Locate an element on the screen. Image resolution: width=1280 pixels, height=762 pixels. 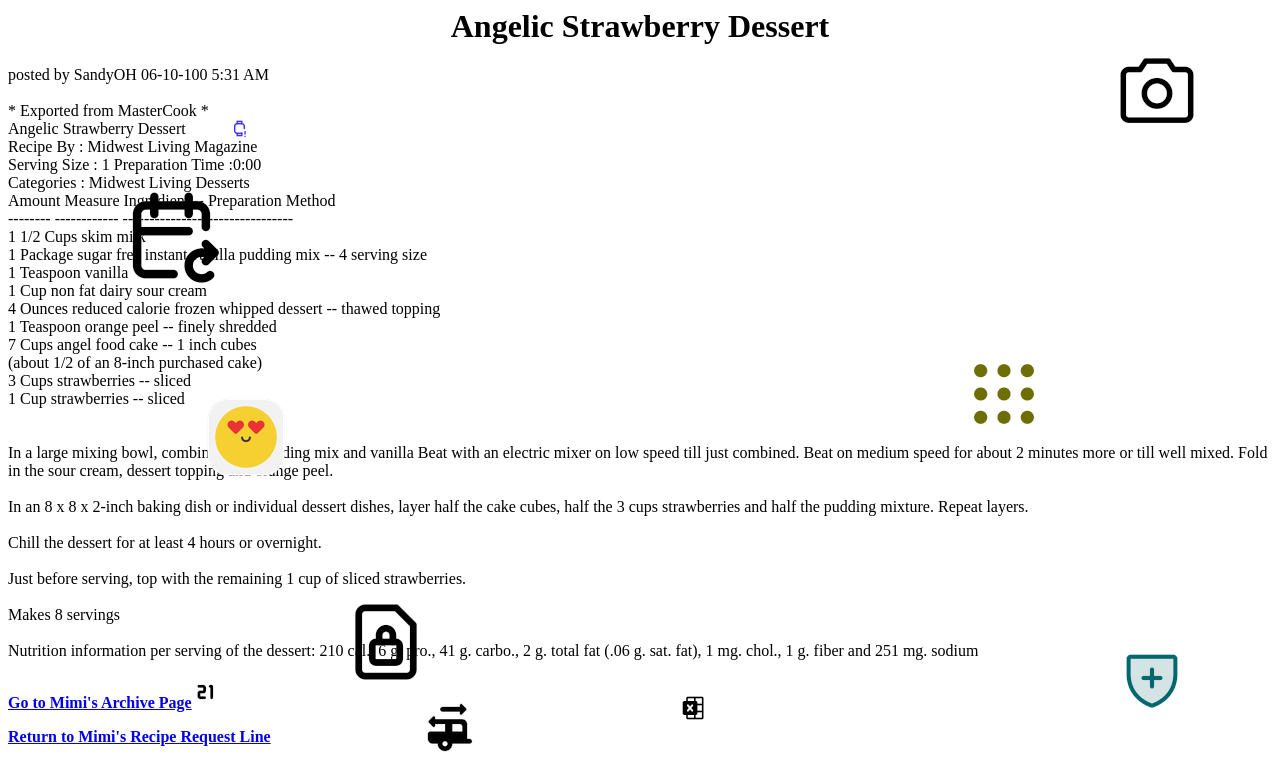
indicates 21 notifications or unread items is located at coordinates (206, 692).